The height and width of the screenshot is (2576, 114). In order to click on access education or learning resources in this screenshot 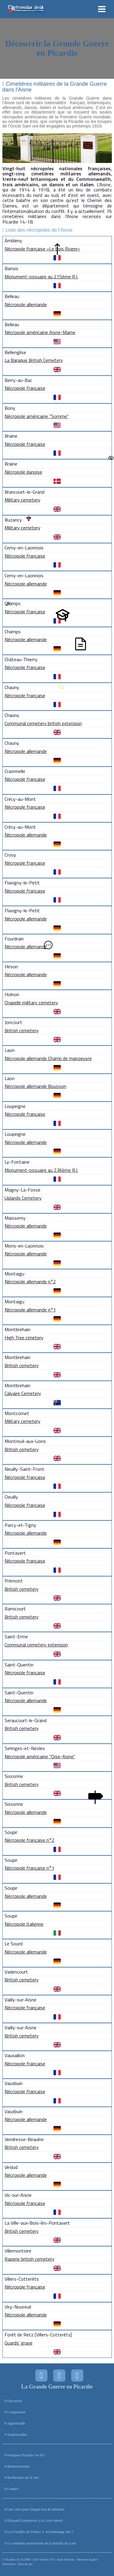, I will do `click(63, 615)`.